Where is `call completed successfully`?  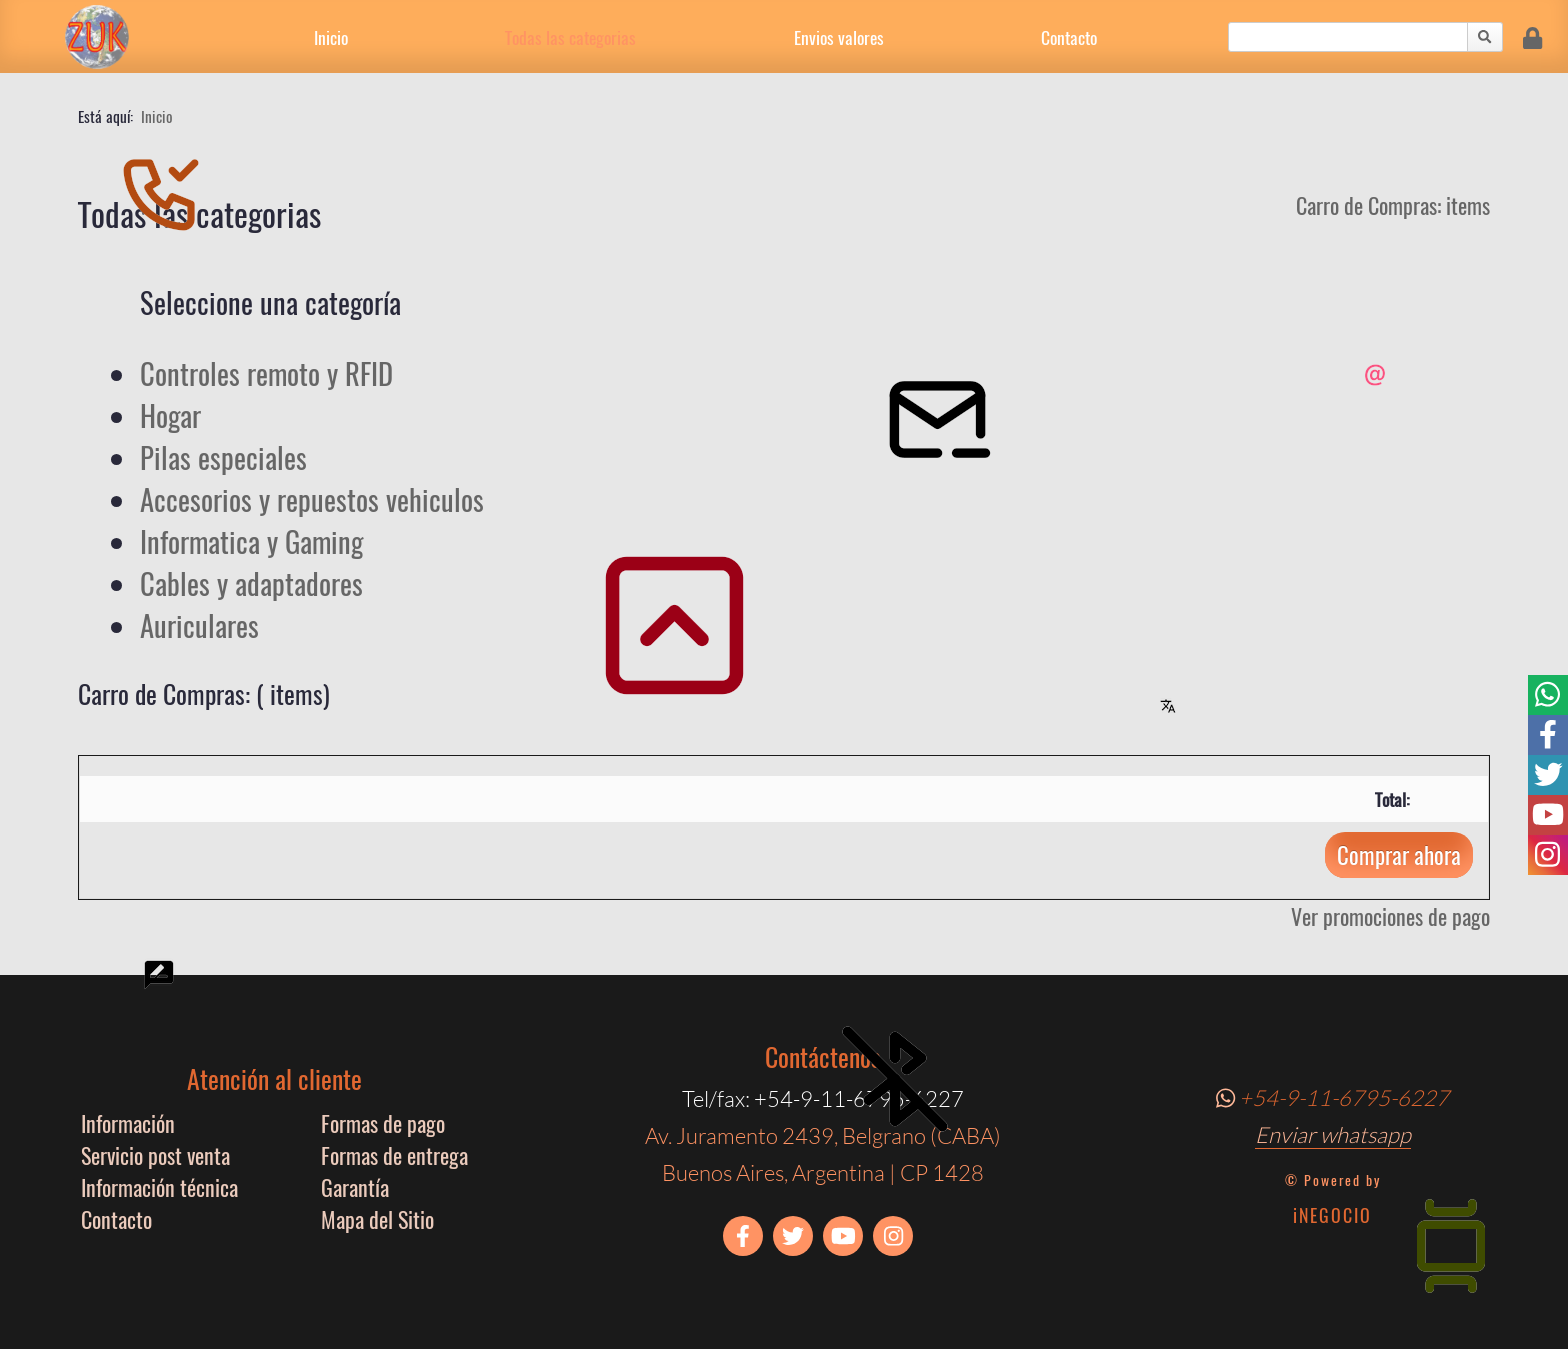 call completed successfully is located at coordinates (161, 193).